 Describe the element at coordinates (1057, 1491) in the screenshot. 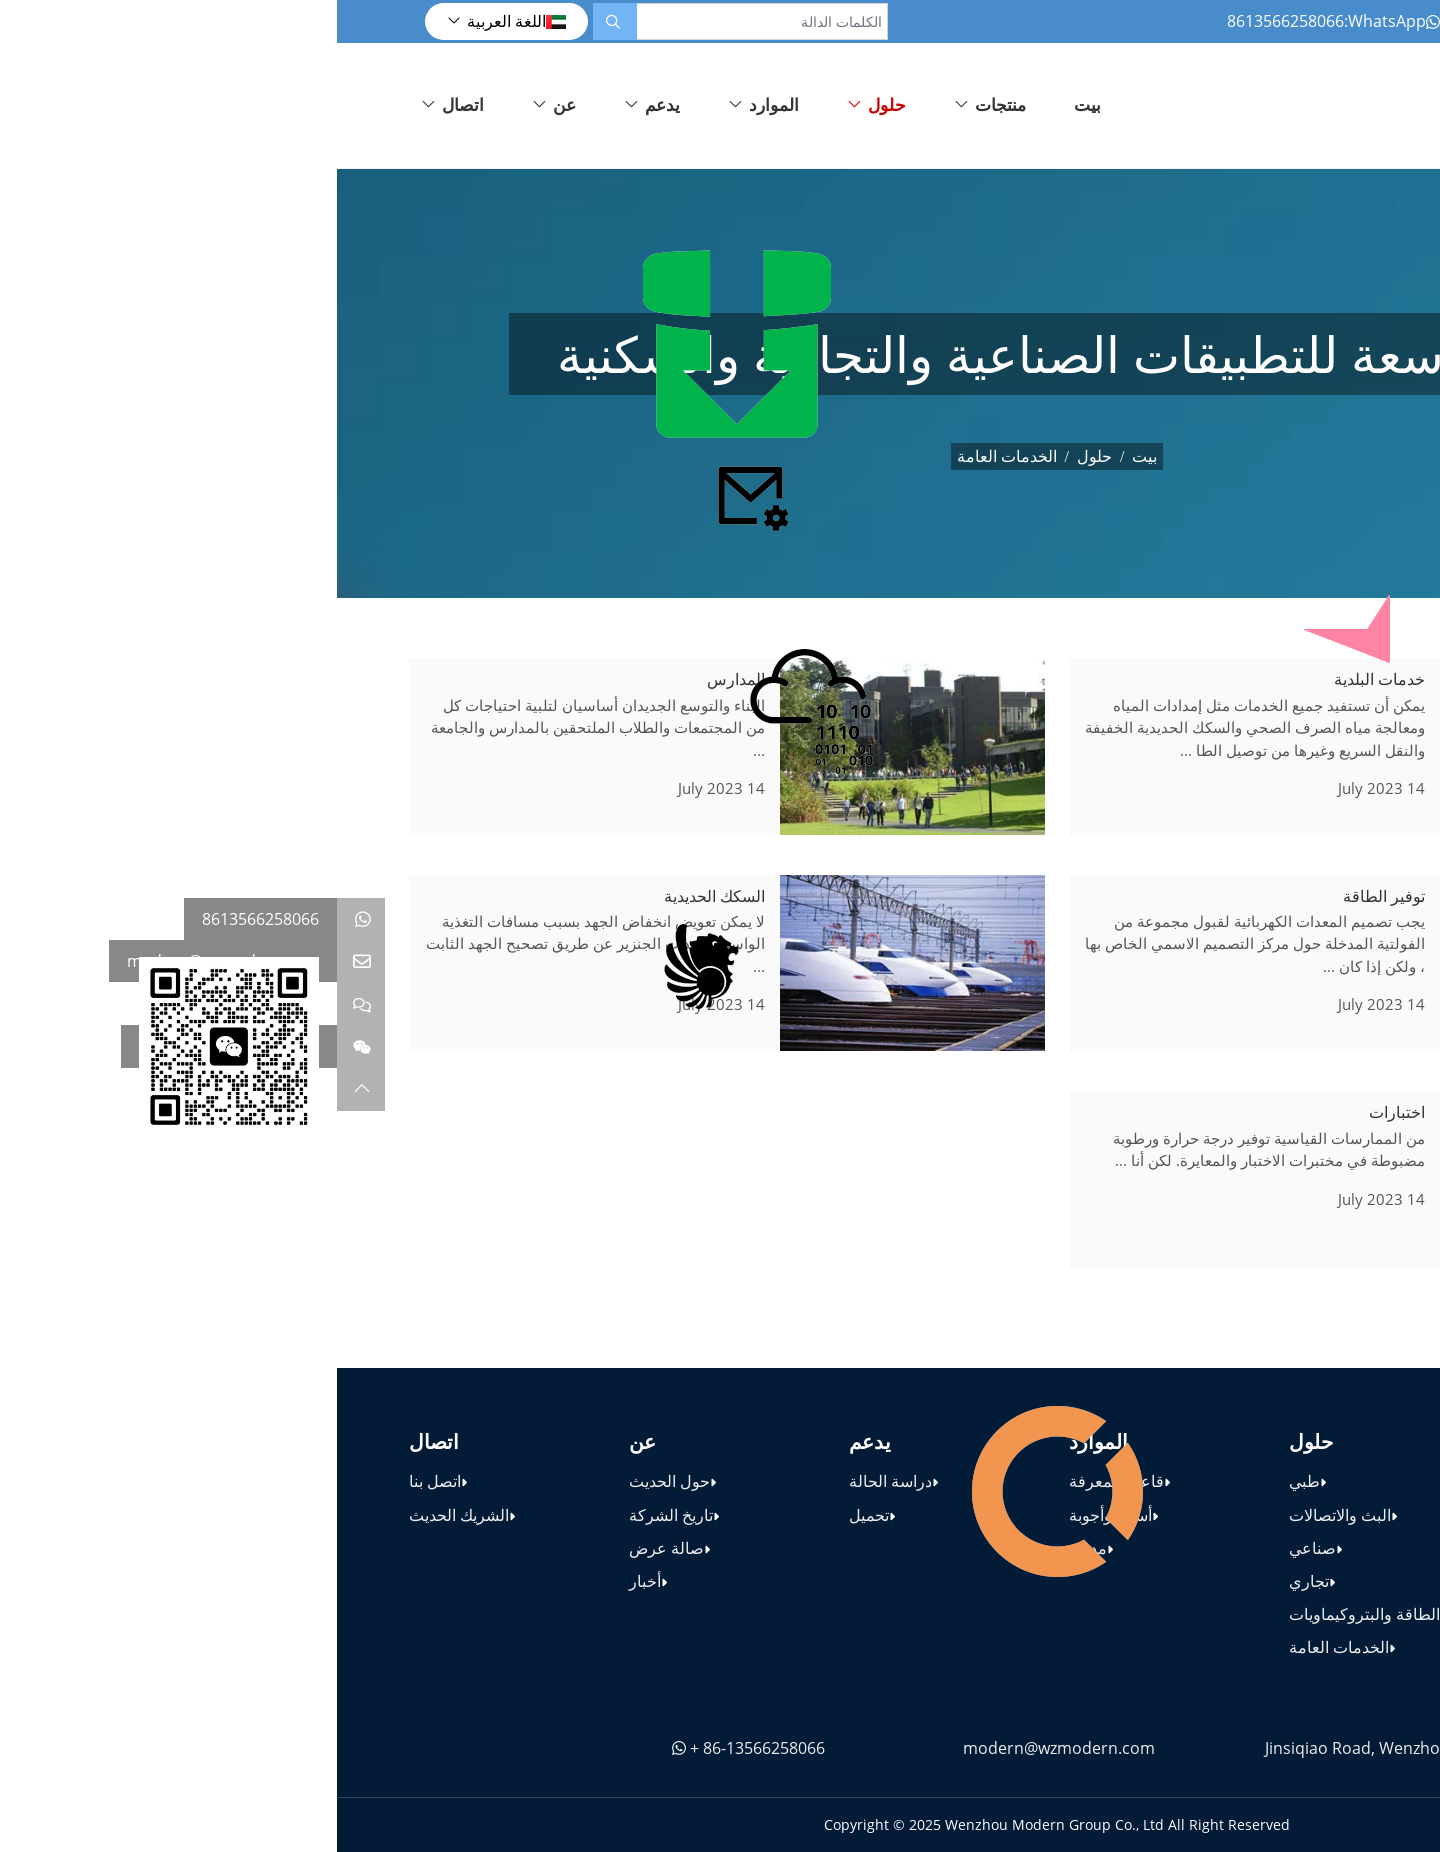

I see `visit open collective profile or page` at that location.